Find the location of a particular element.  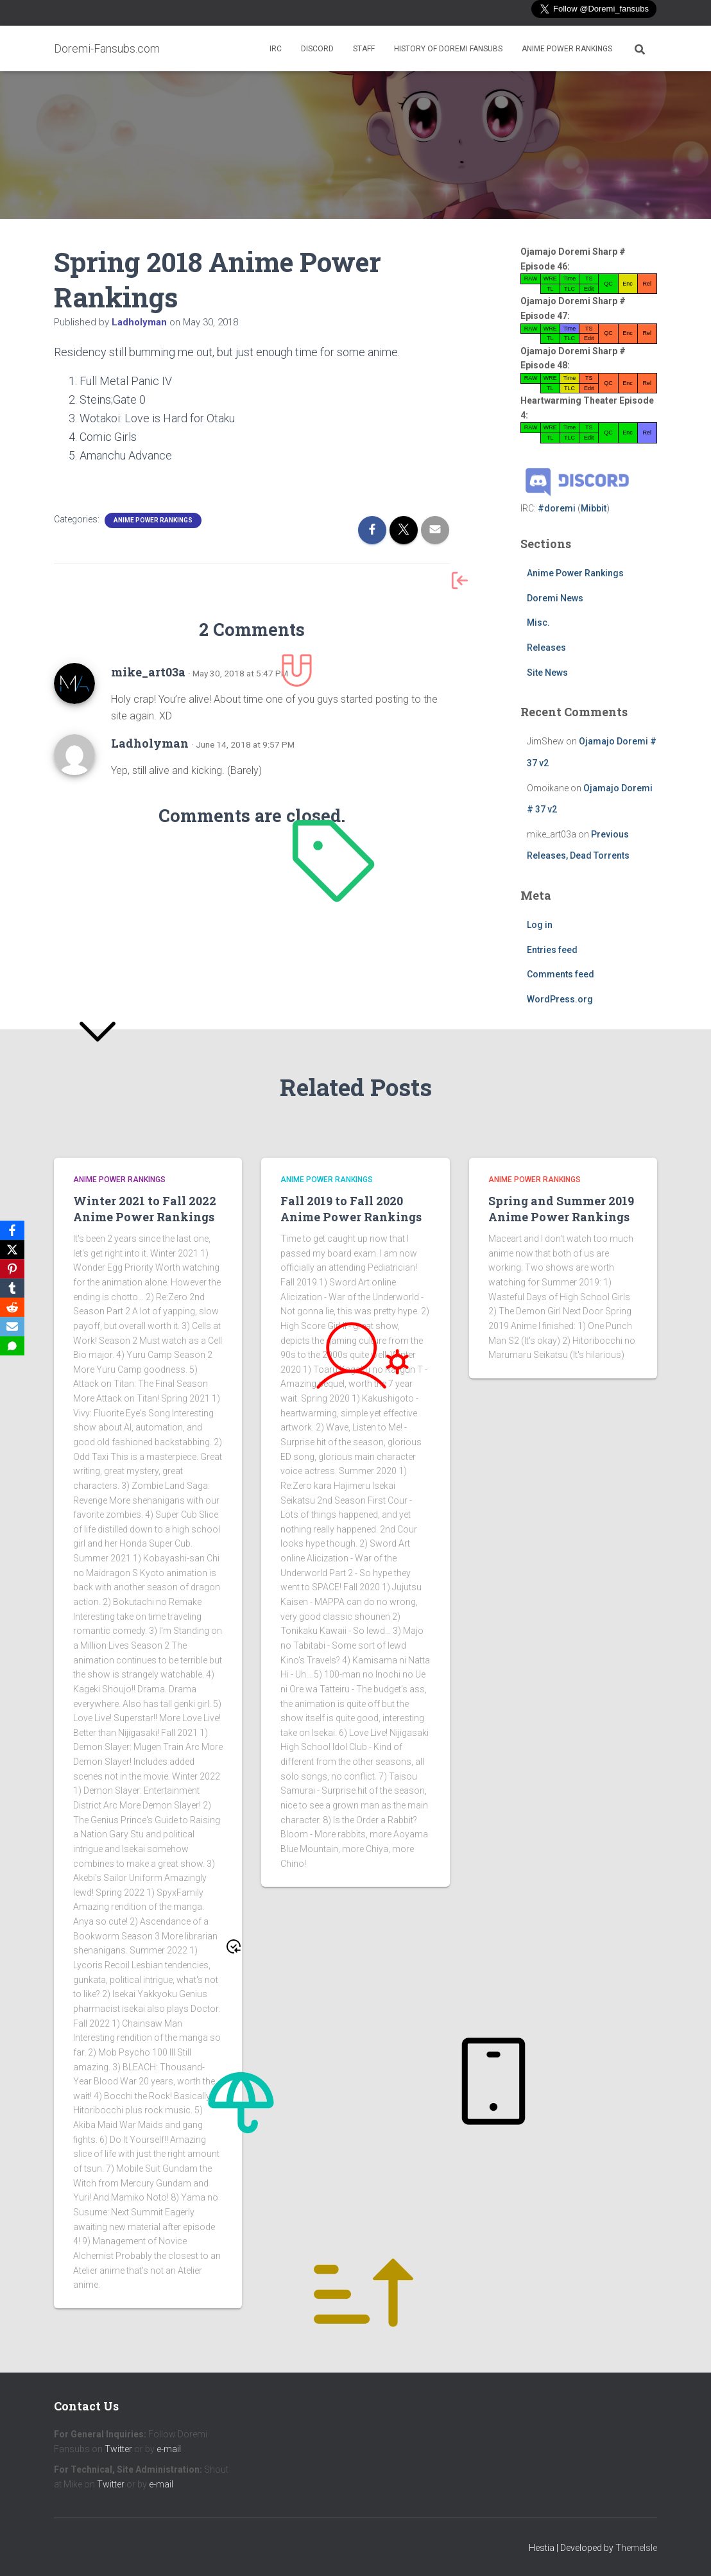

indicates a tracked issue has been closed and completed is located at coordinates (234, 1946).